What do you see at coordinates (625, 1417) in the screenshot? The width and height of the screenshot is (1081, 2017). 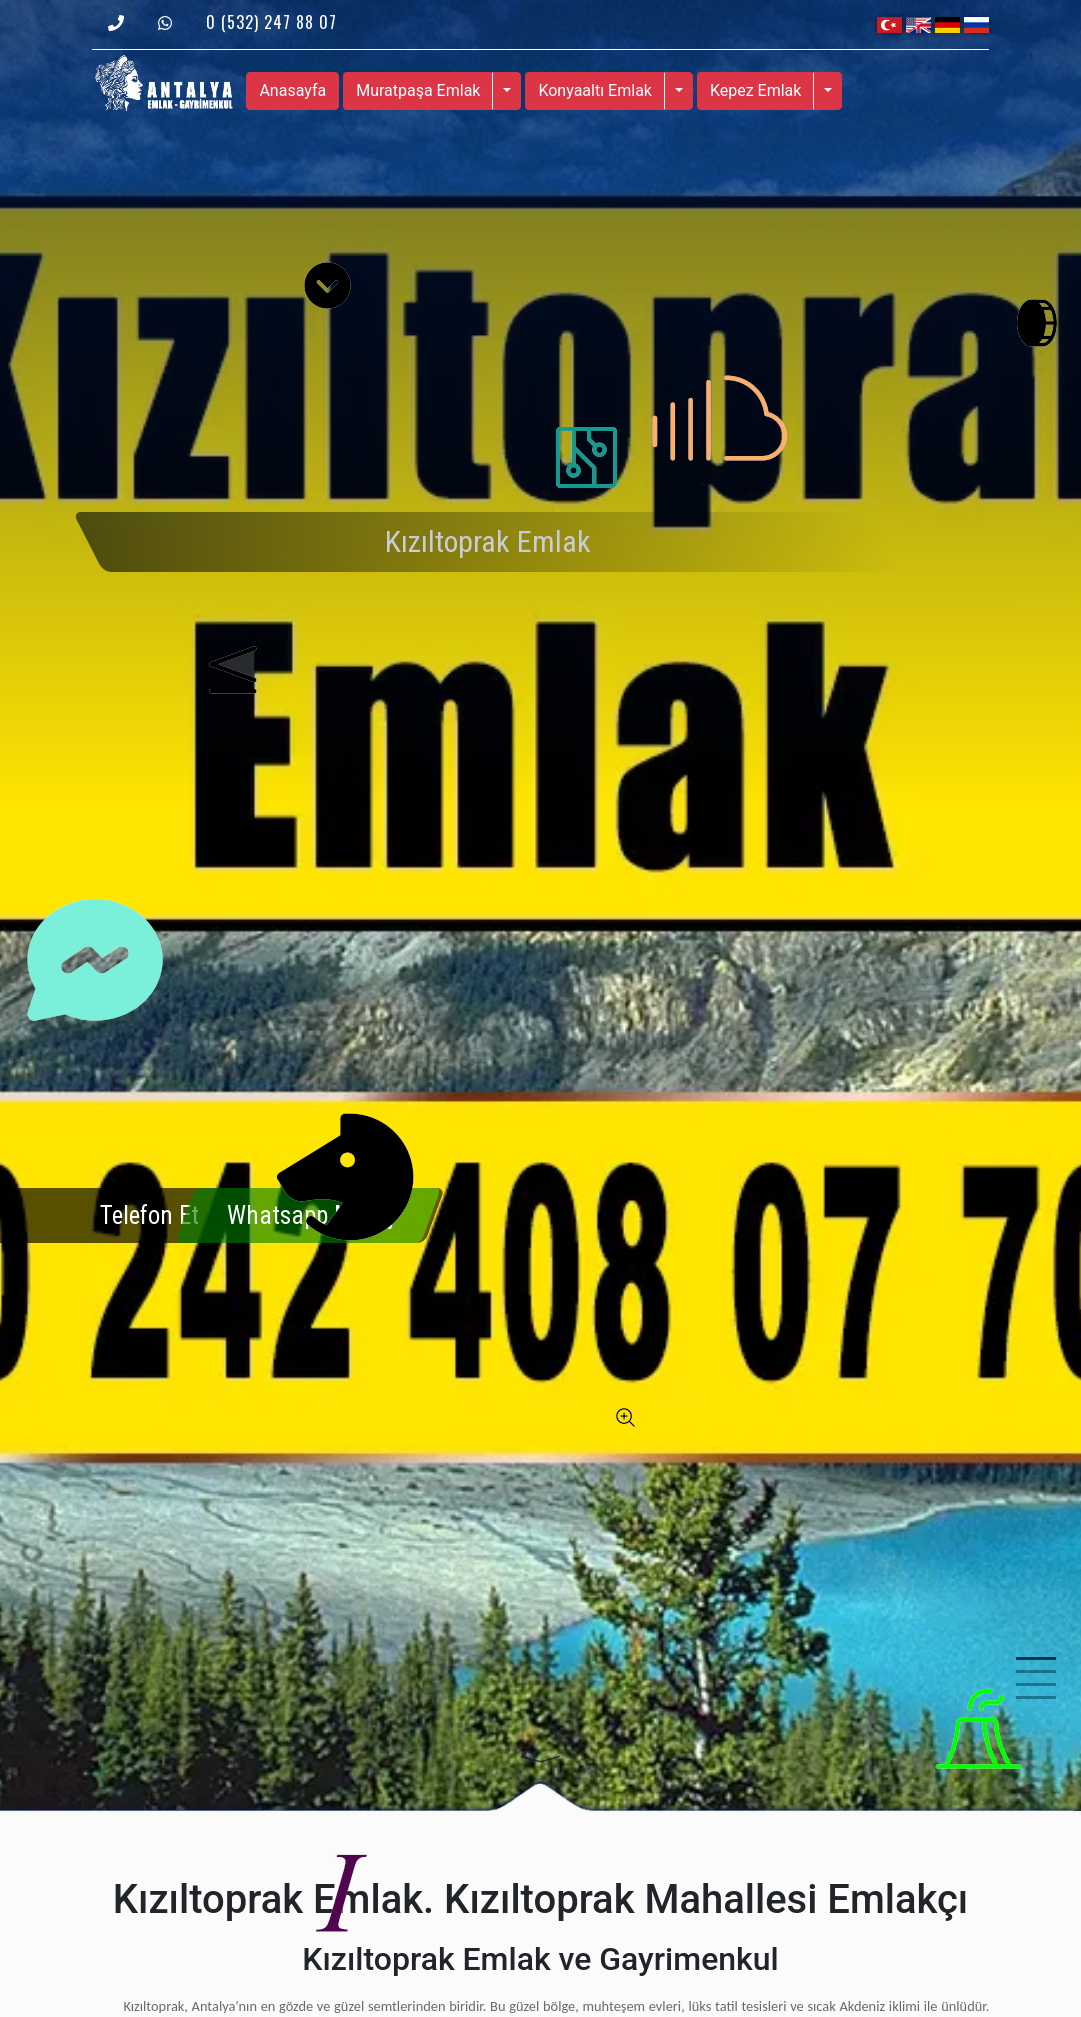 I see `zoom in on content` at bounding box center [625, 1417].